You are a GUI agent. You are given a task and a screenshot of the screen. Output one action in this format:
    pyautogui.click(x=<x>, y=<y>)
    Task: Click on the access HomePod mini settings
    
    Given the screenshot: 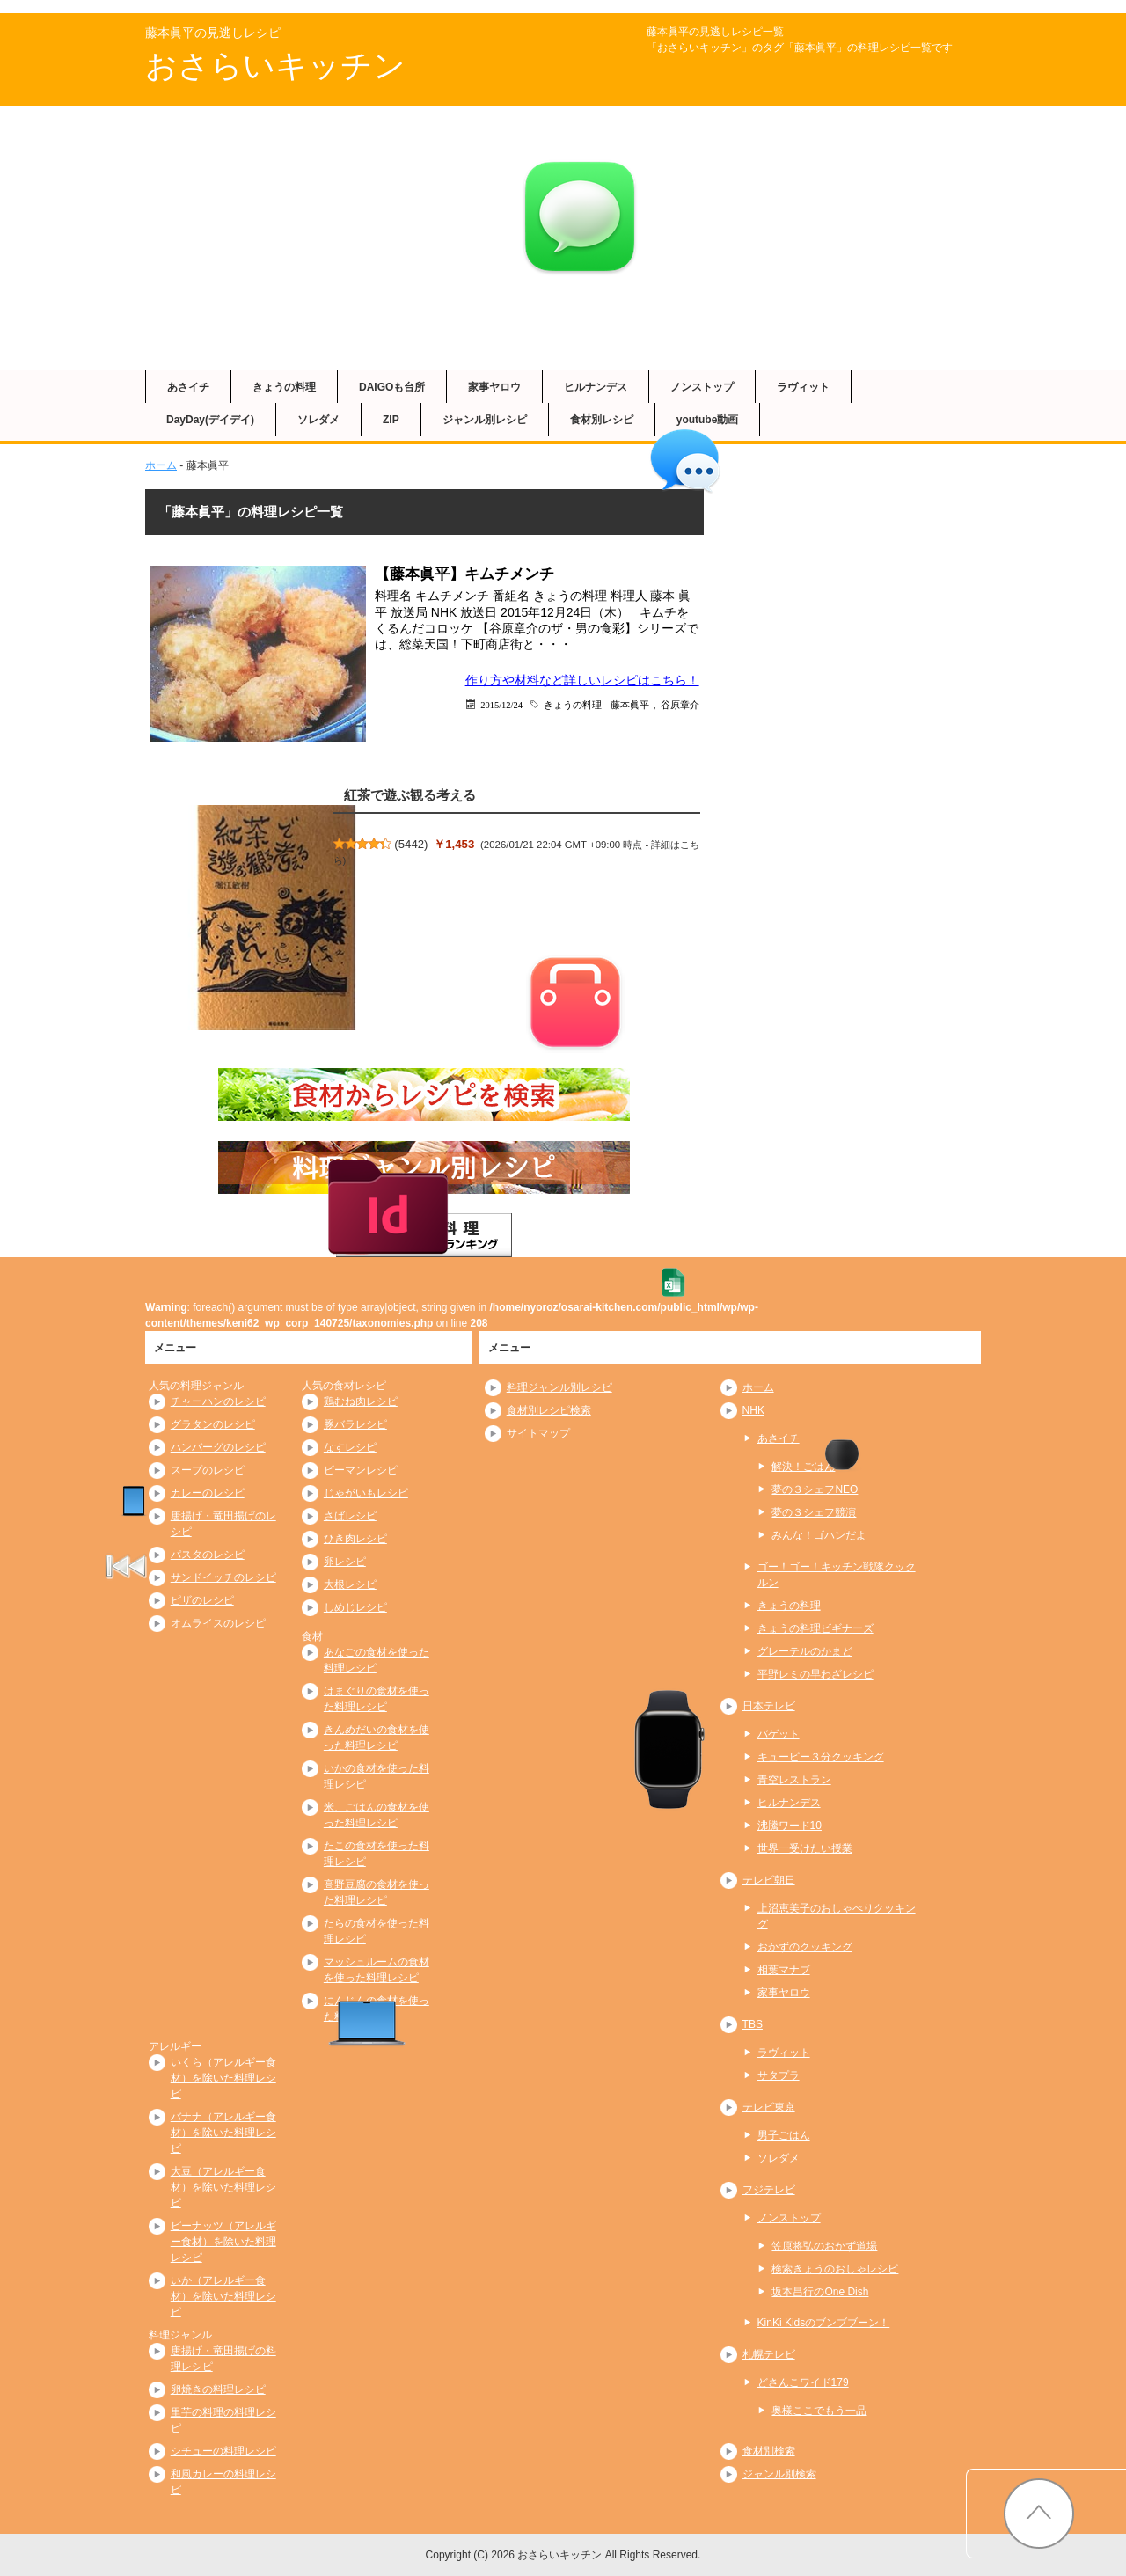 What is the action you would take?
    pyautogui.click(x=842, y=1458)
    